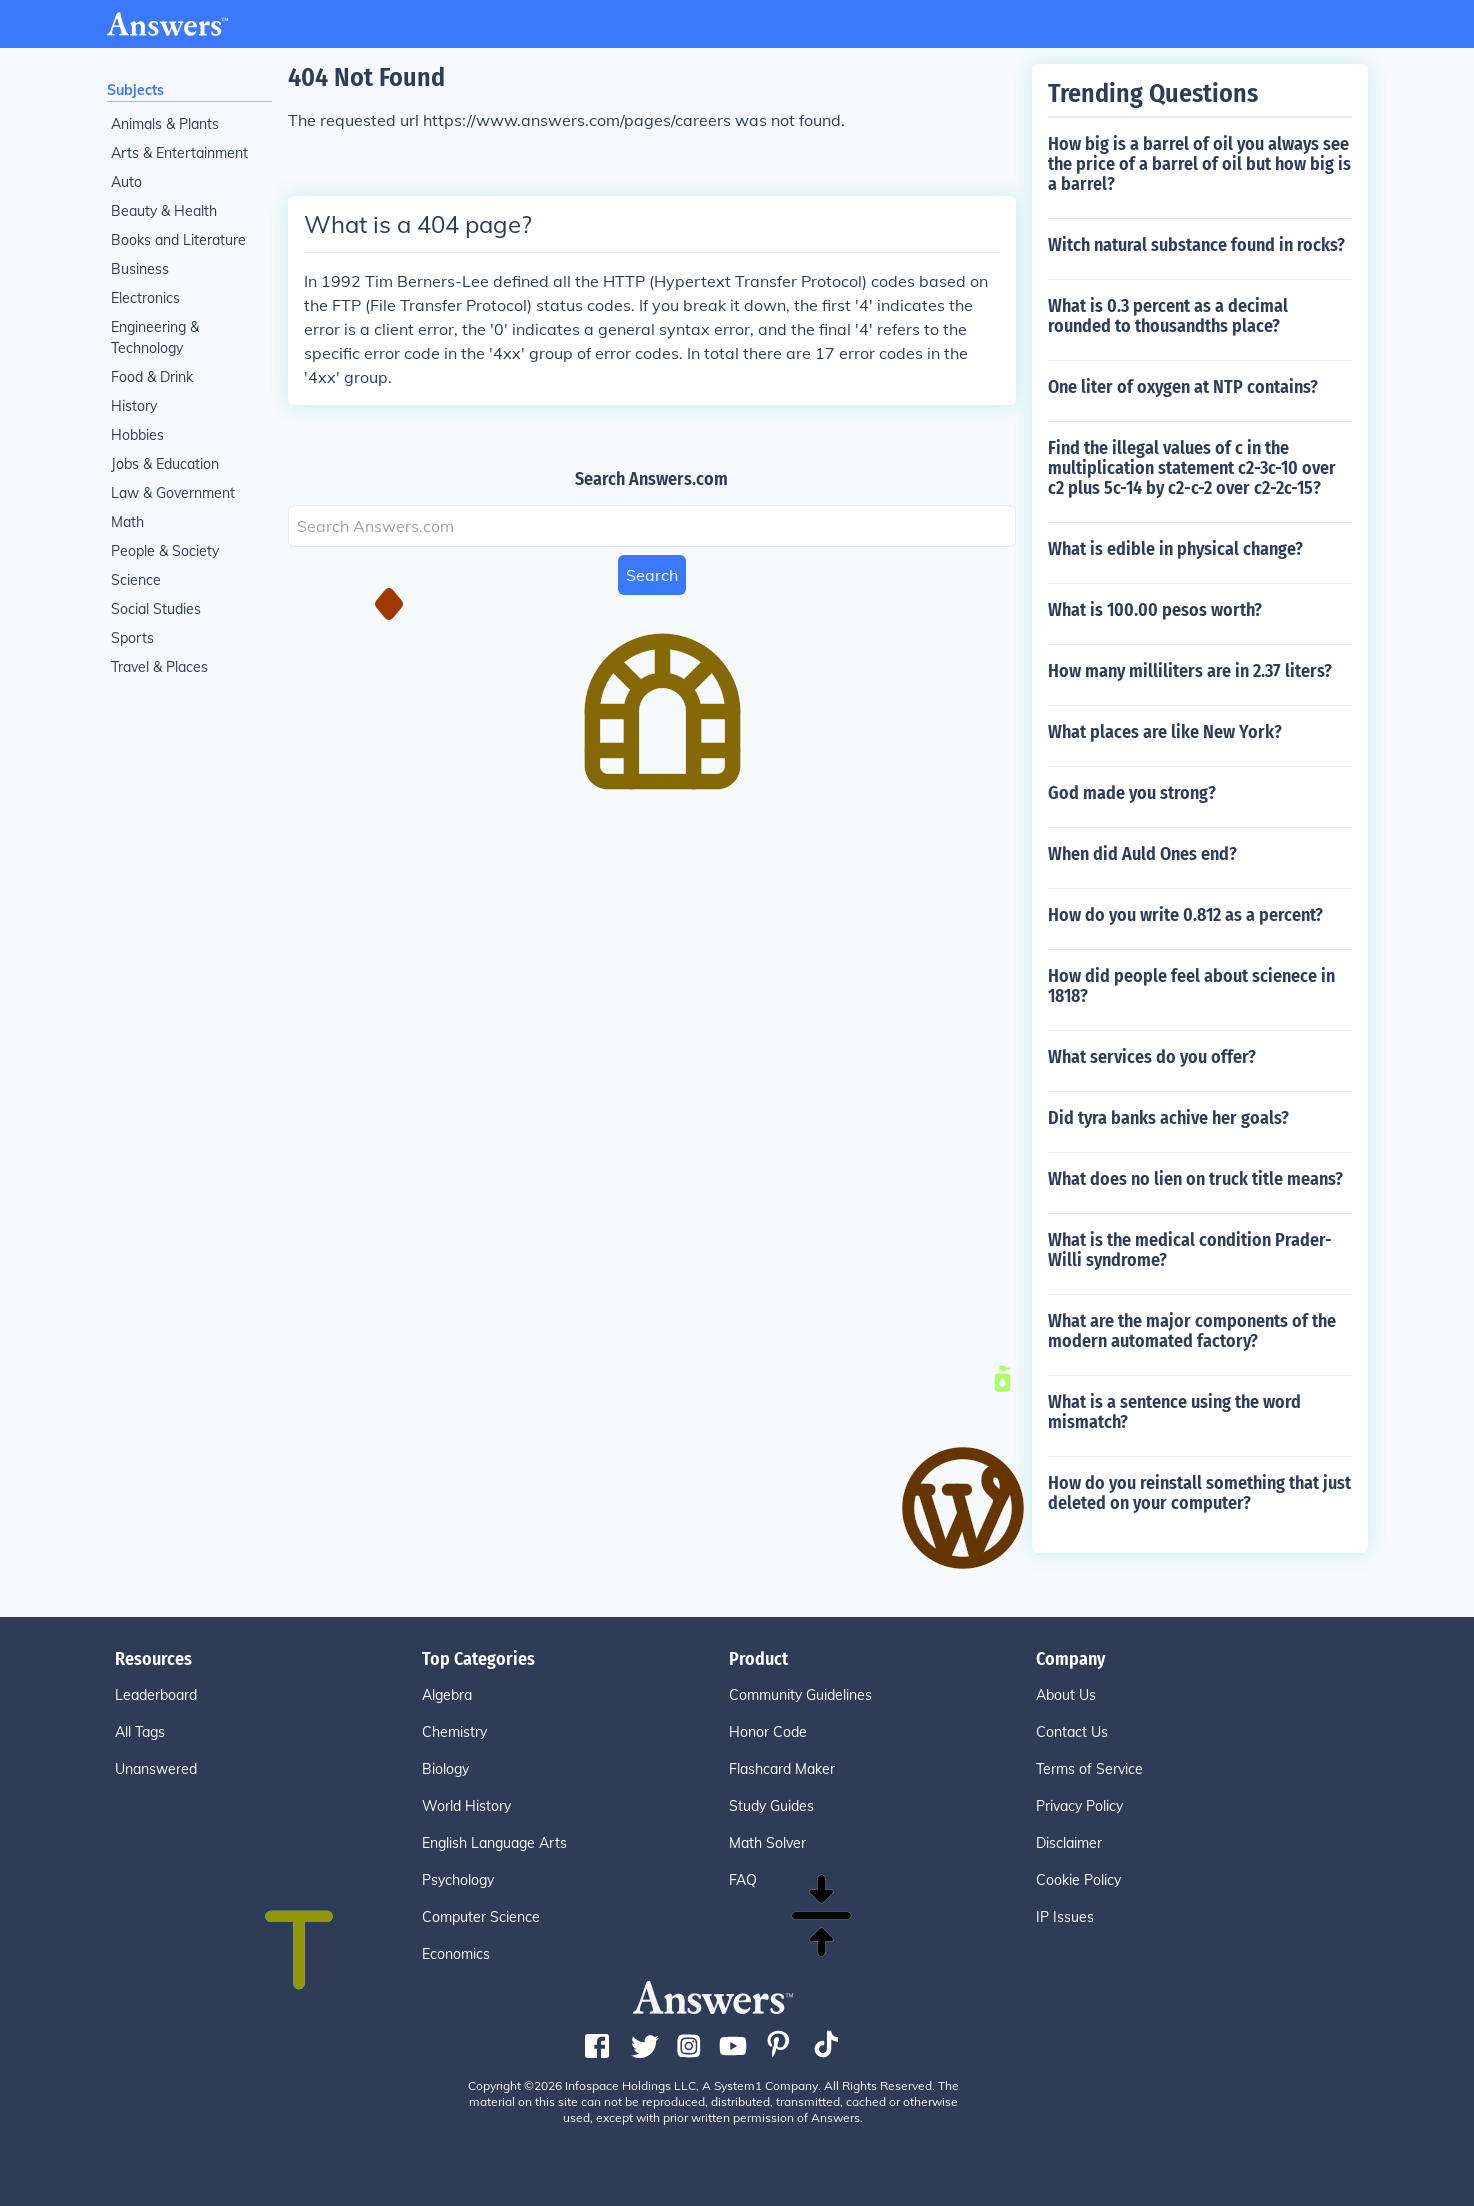 This screenshot has width=1474, height=2206. Describe the element at coordinates (662, 711) in the screenshot. I see `access tunnel or underground passage information` at that location.